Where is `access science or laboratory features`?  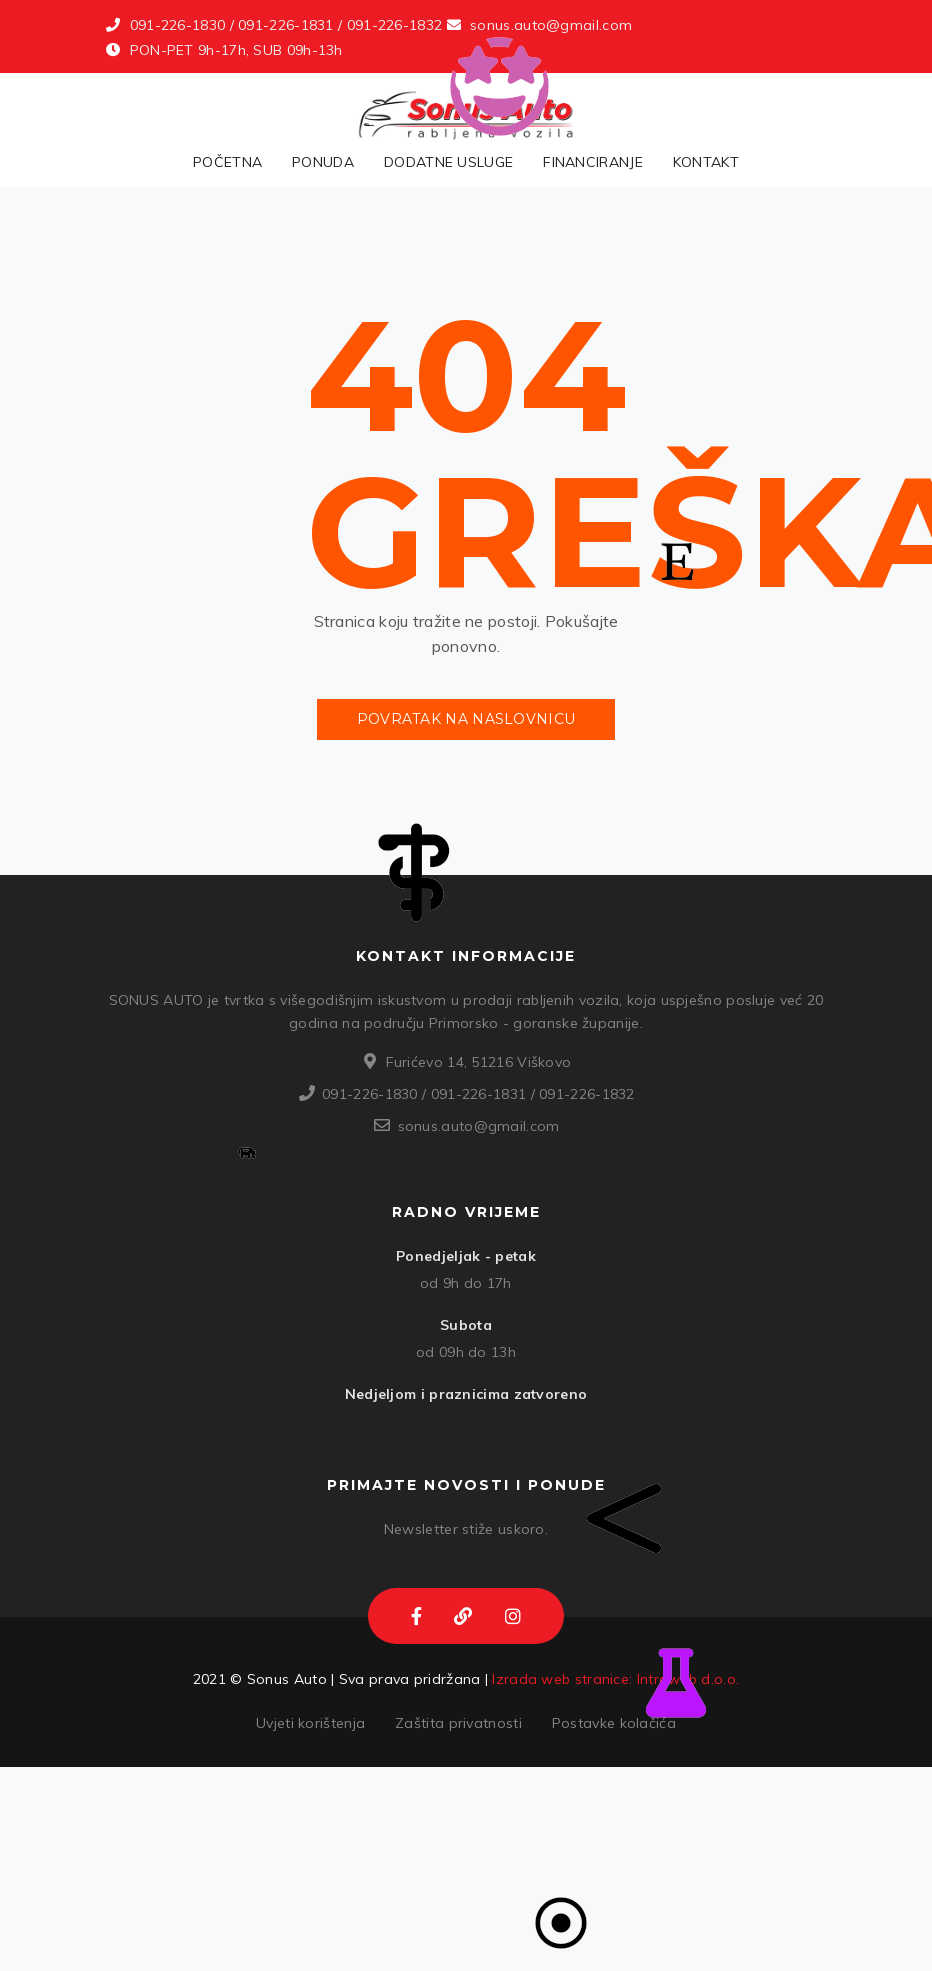
access science or laboratory features is located at coordinates (676, 1683).